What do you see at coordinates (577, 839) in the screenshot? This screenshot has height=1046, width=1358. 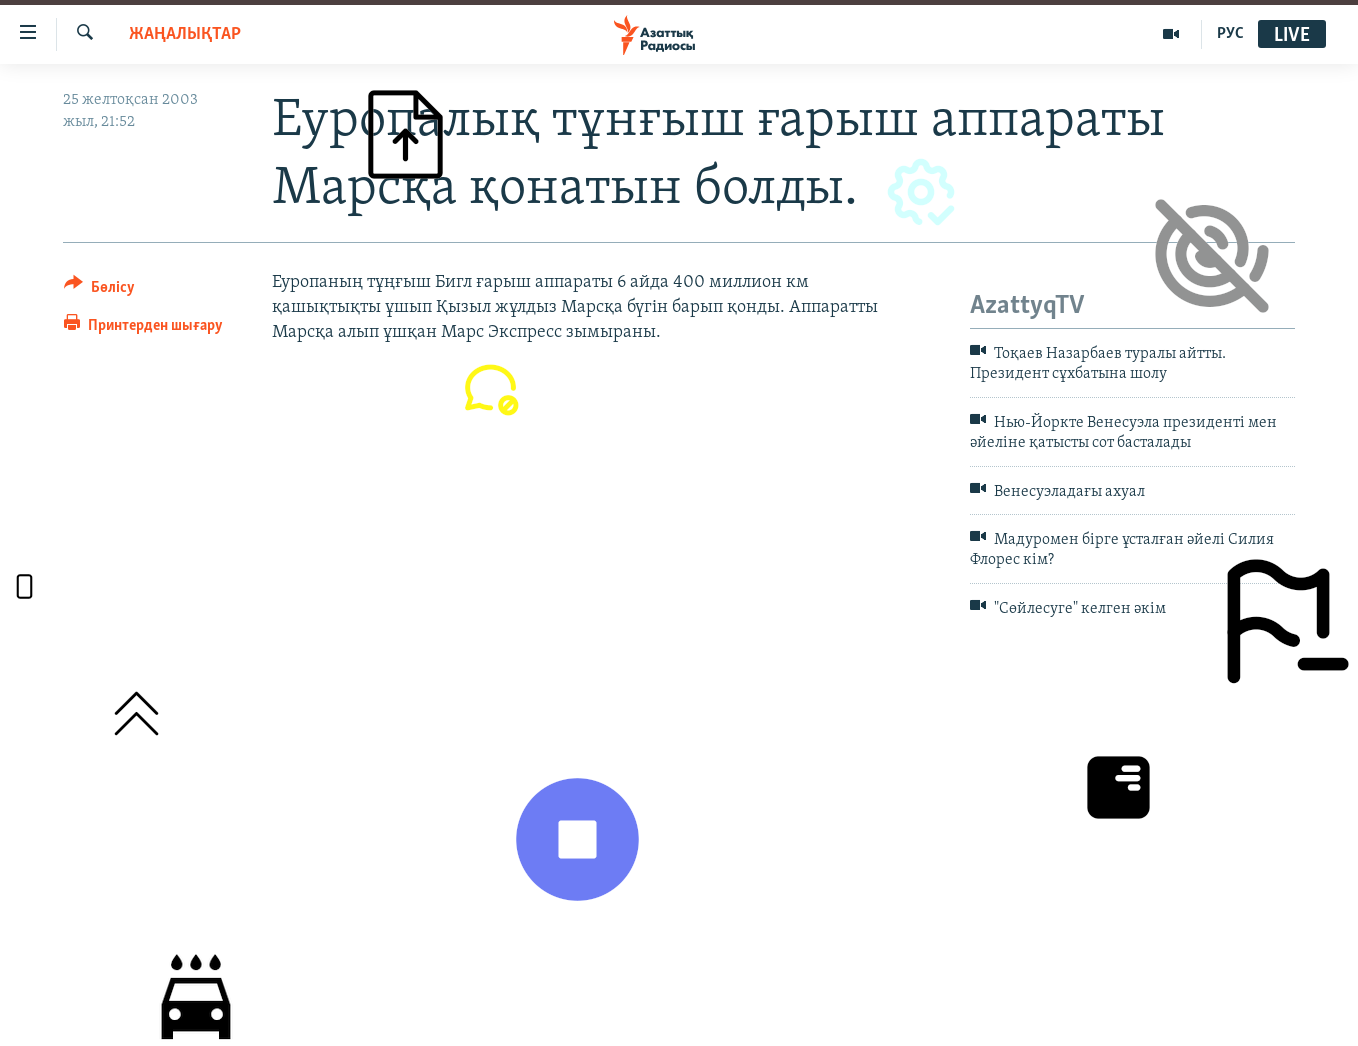 I see `stop media playback` at bounding box center [577, 839].